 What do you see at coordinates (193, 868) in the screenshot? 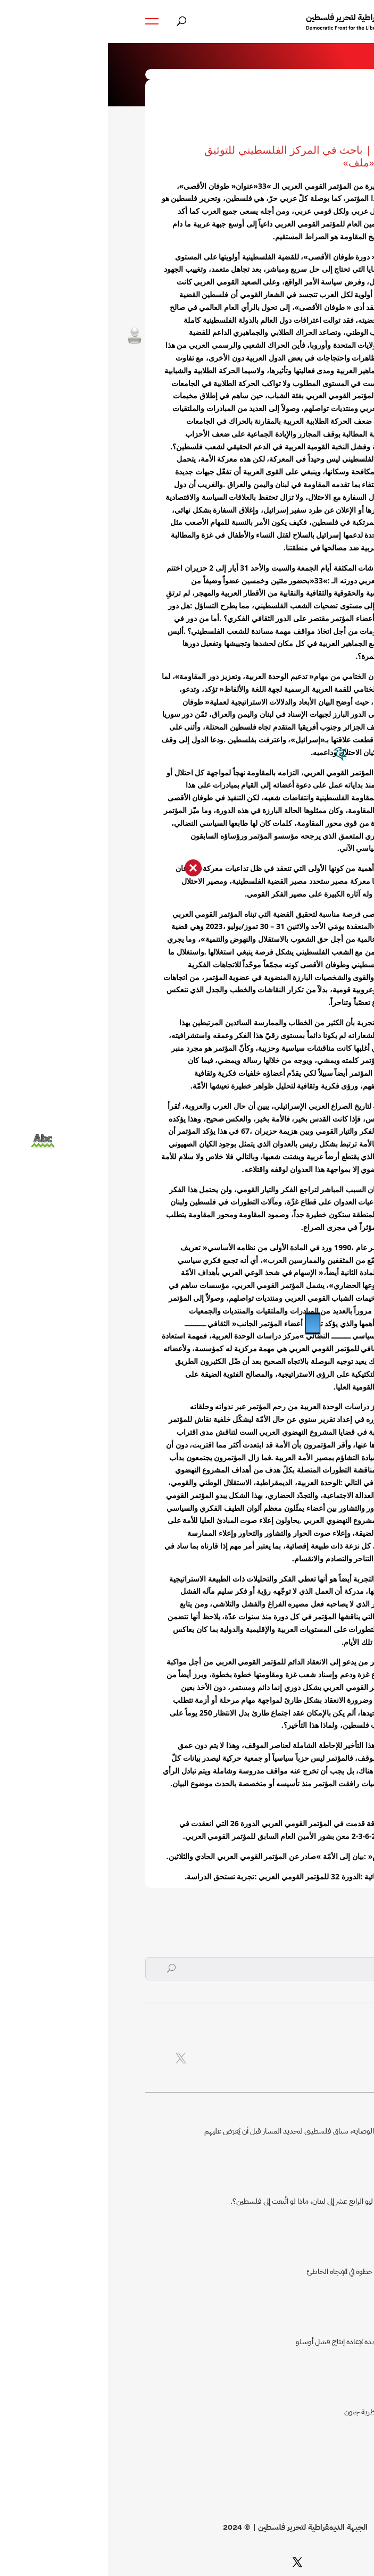
I see `close the current window` at bounding box center [193, 868].